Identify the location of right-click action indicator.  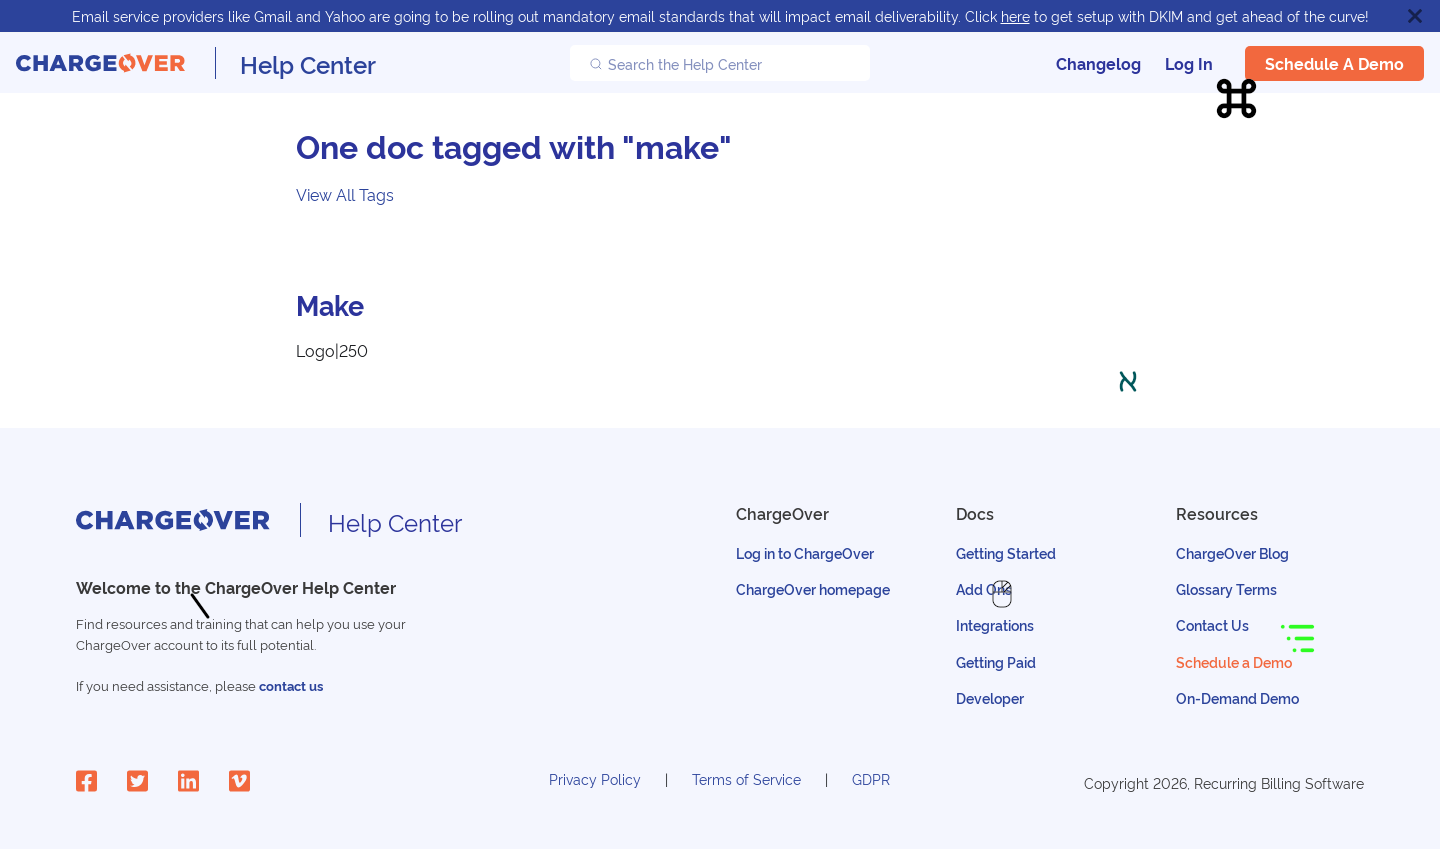
(1002, 594).